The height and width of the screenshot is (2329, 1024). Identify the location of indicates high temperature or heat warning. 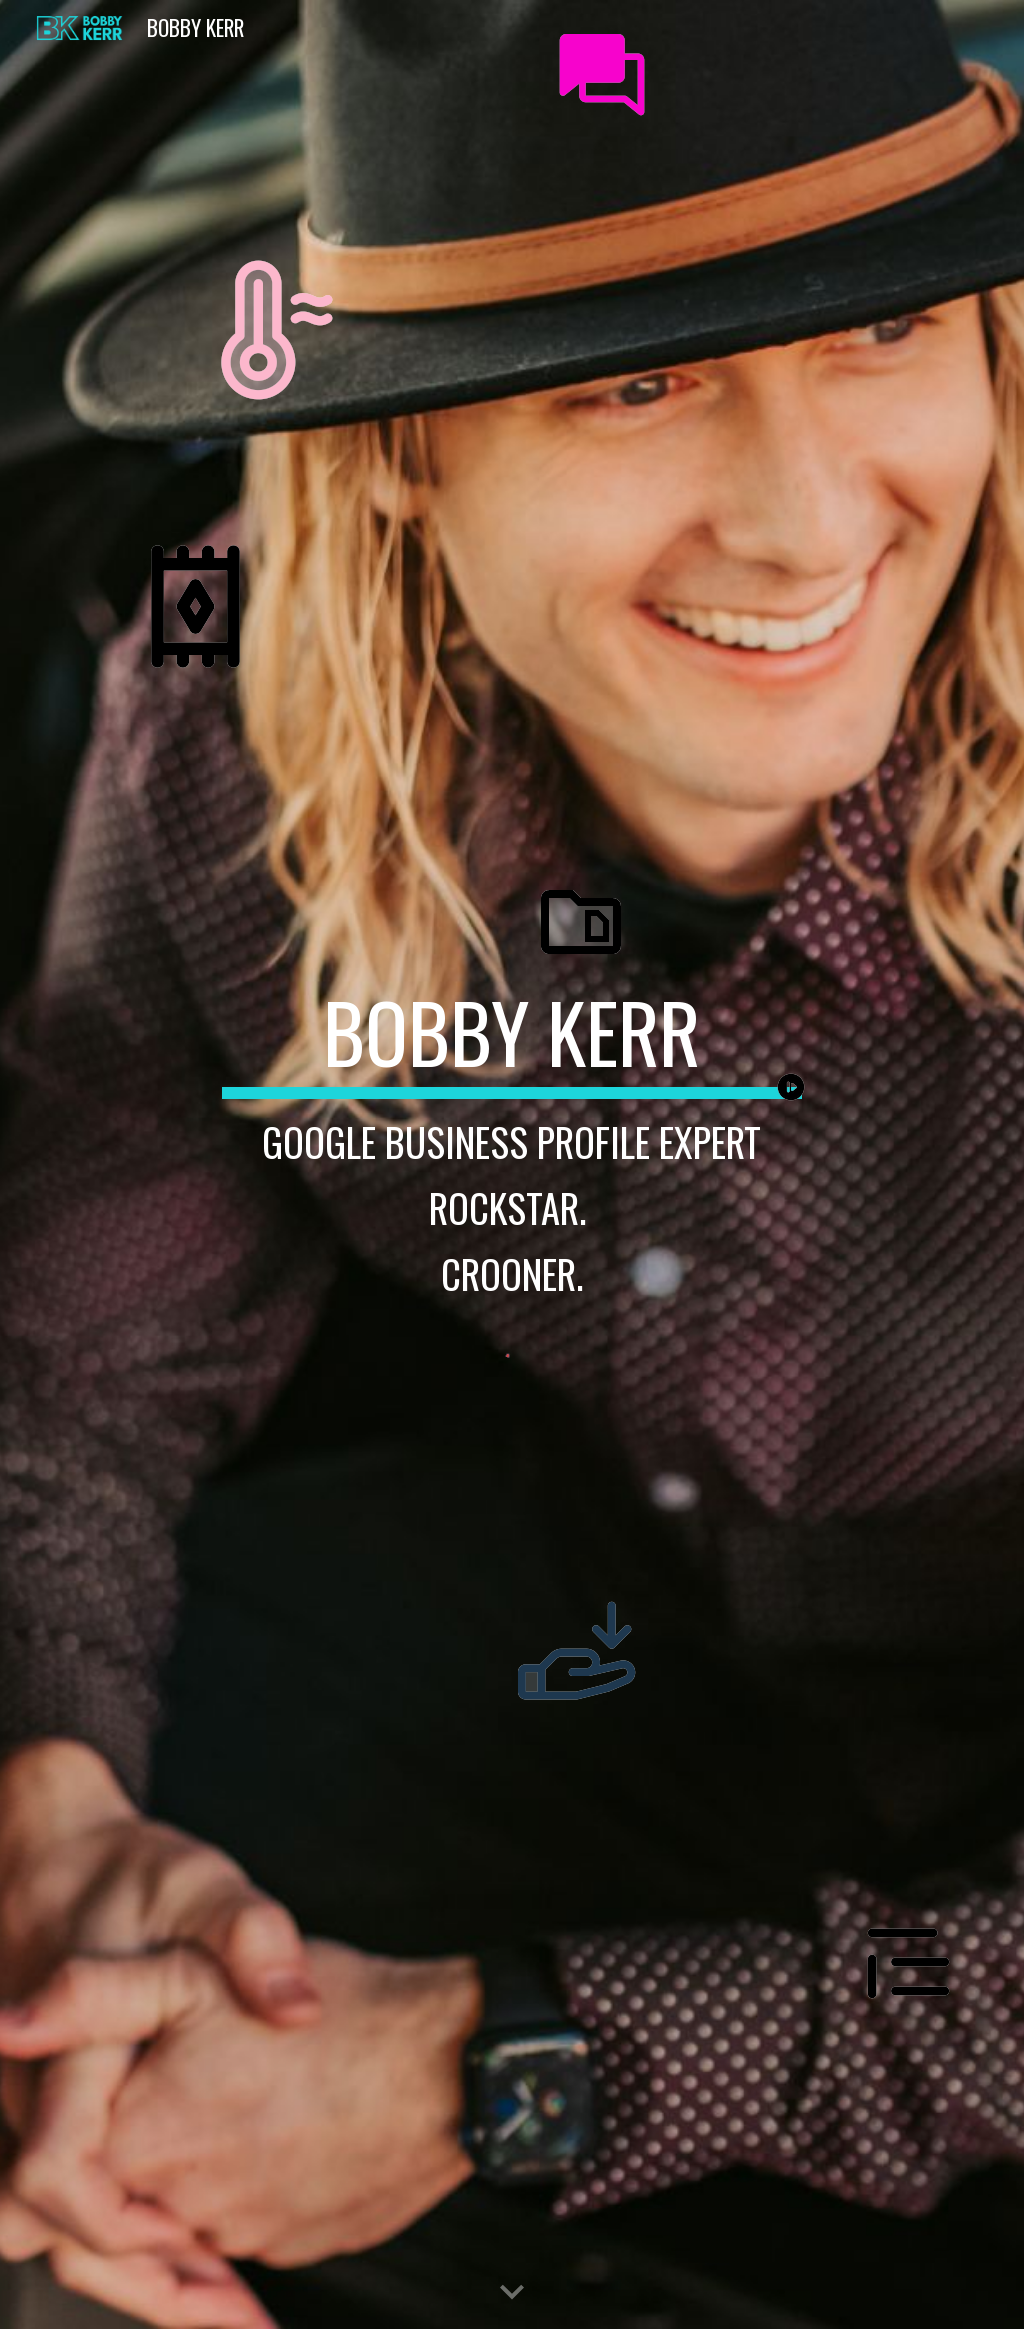
(263, 330).